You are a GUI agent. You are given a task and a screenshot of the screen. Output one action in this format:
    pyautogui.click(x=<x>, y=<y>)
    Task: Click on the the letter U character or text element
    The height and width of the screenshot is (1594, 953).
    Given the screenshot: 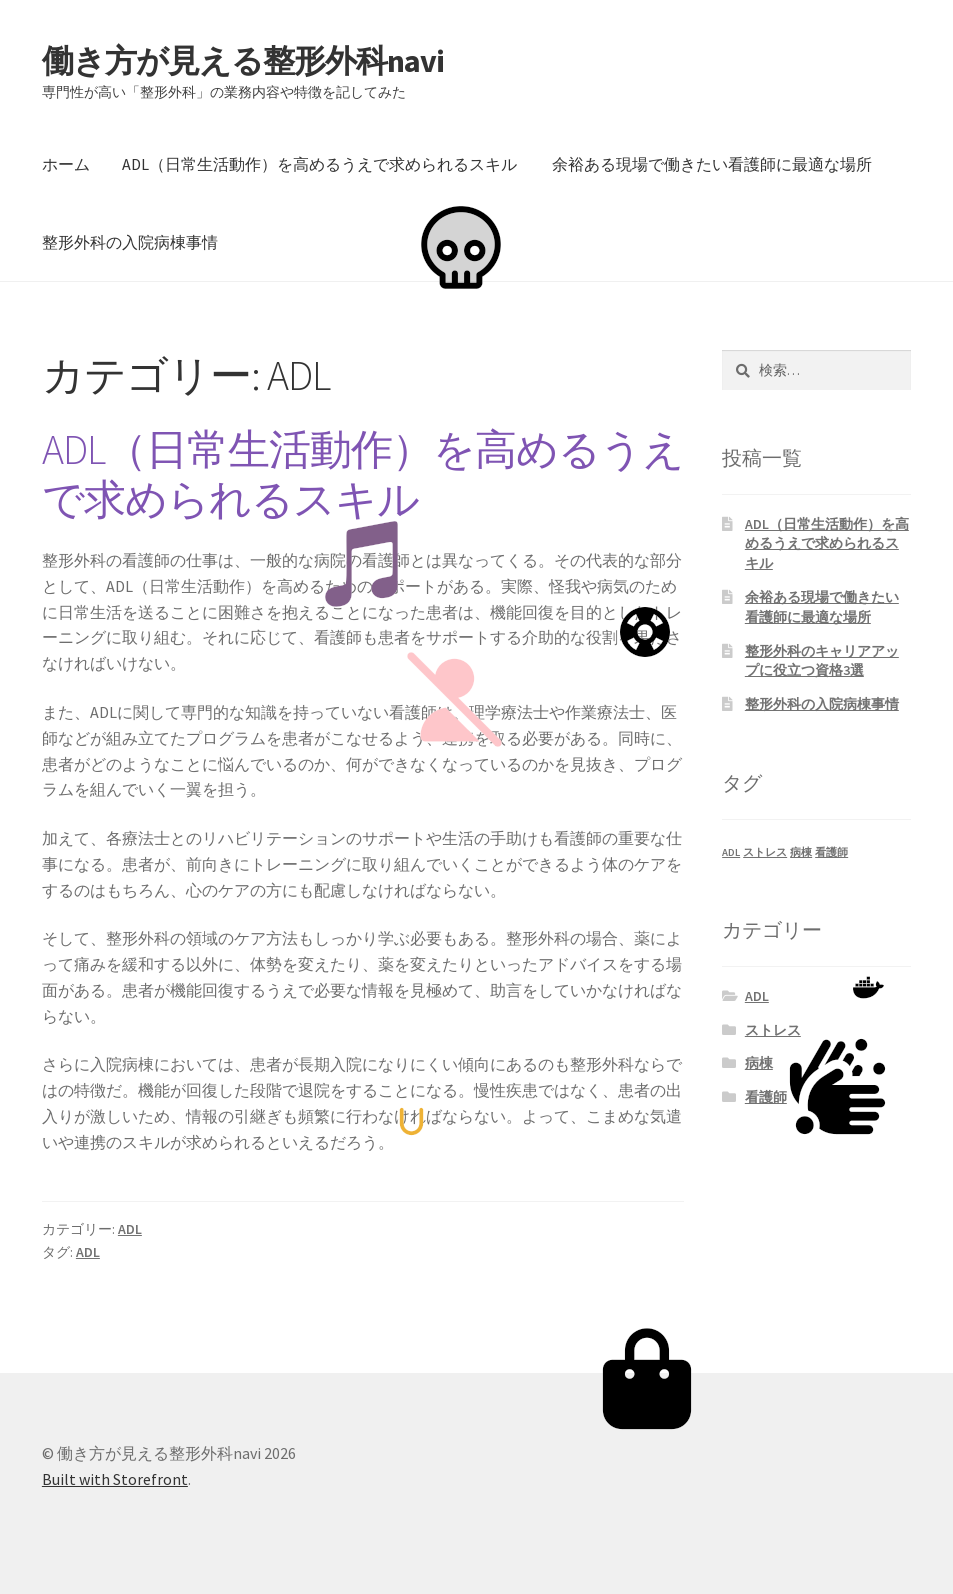 What is the action you would take?
    pyautogui.click(x=411, y=1121)
    